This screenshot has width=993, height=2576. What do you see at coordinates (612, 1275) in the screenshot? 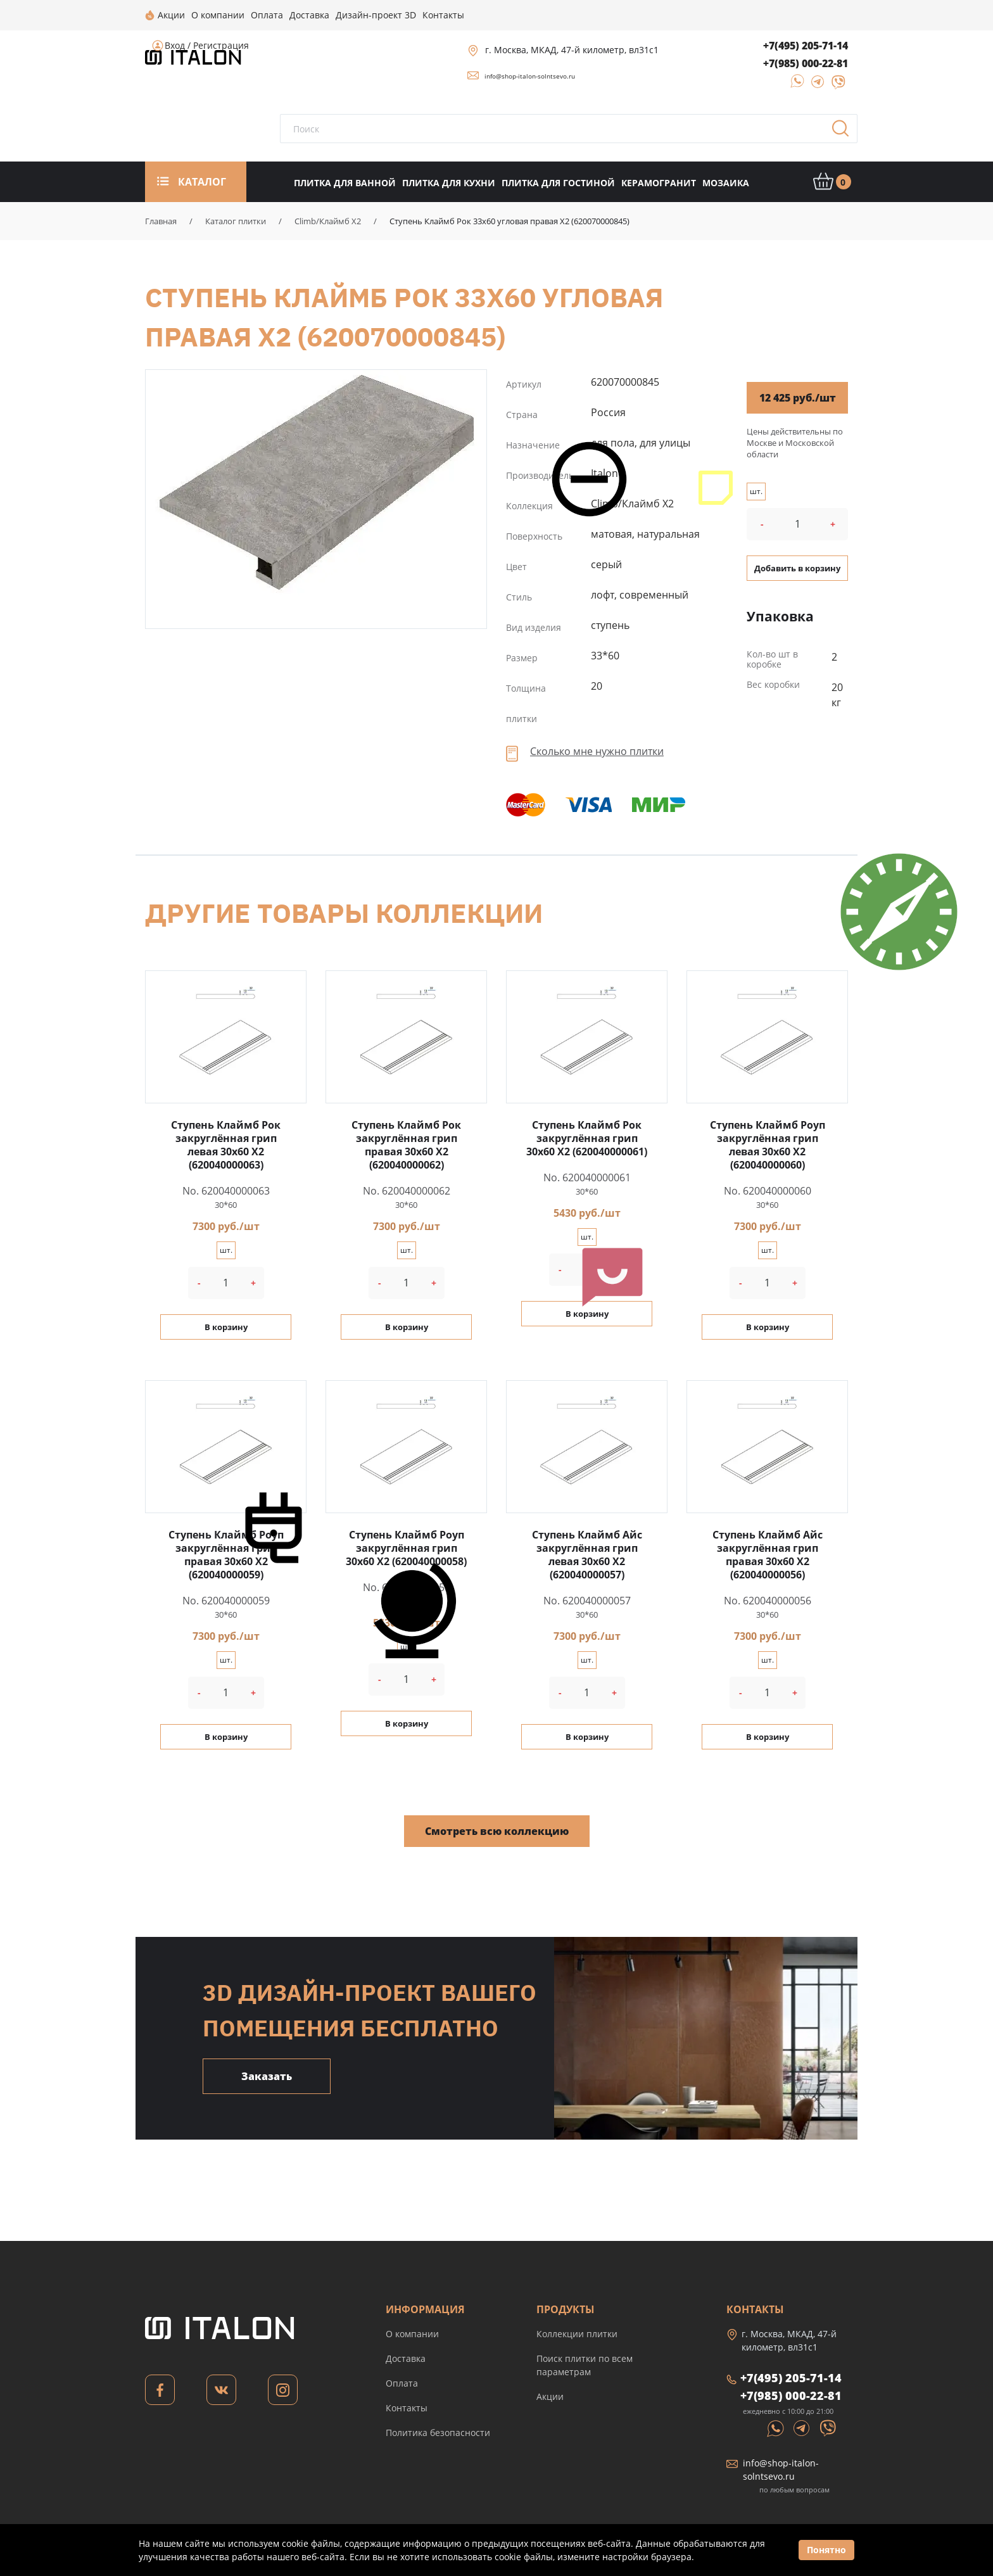
I see `open a friendly chat or messaging app` at bounding box center [612, 1275].